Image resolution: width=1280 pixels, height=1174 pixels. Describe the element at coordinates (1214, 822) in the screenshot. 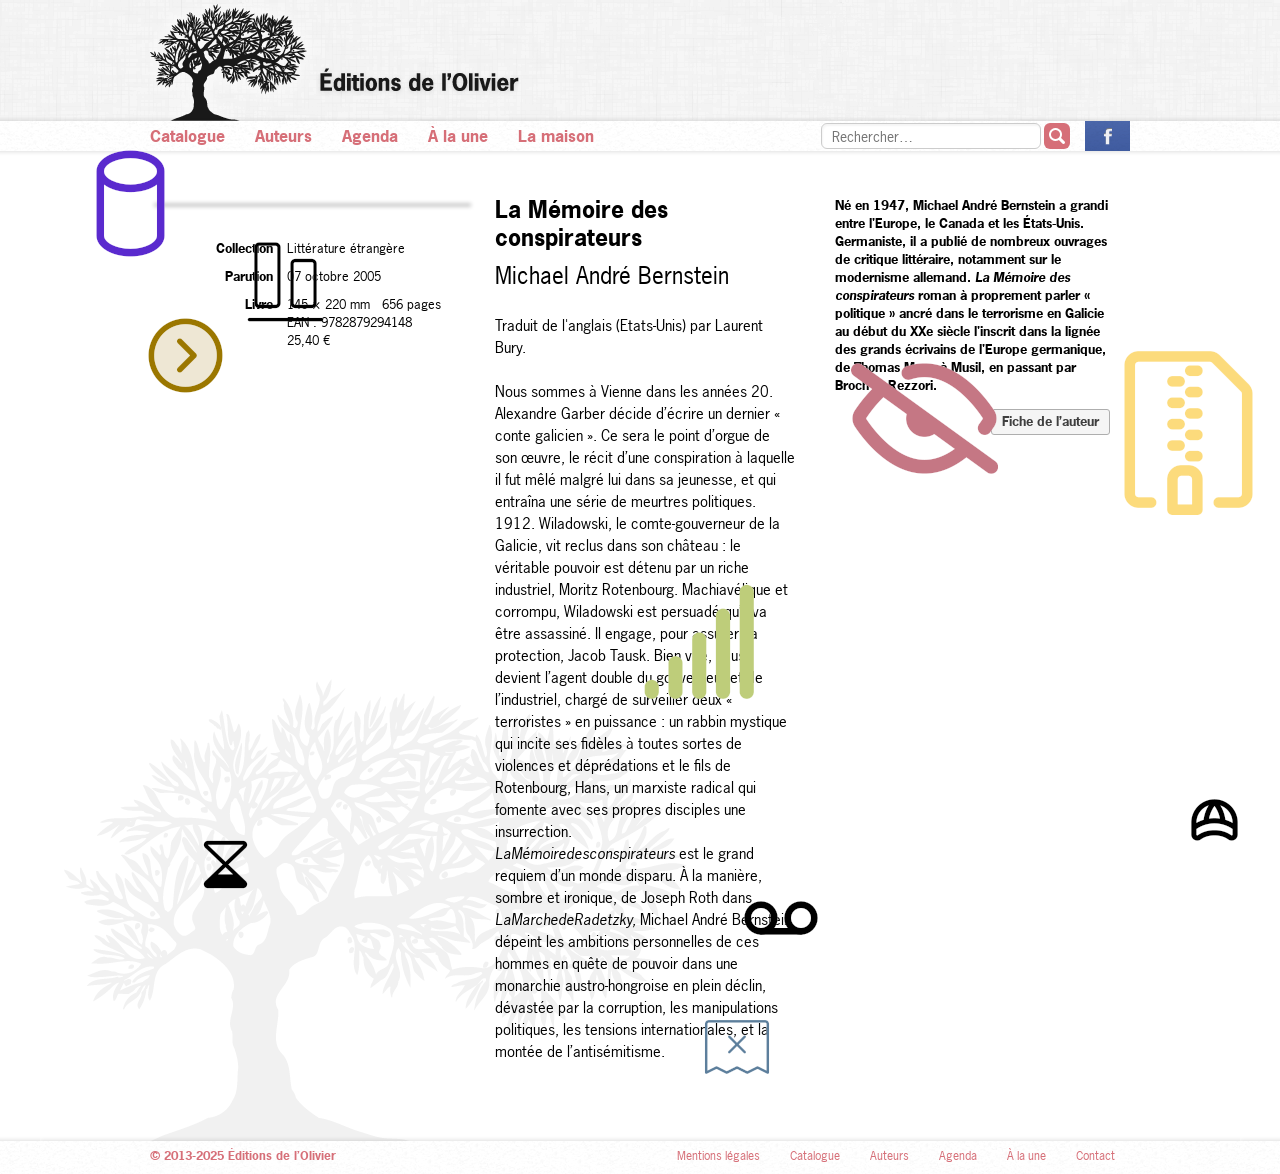

I see `browse hats or headwear category` at that location.